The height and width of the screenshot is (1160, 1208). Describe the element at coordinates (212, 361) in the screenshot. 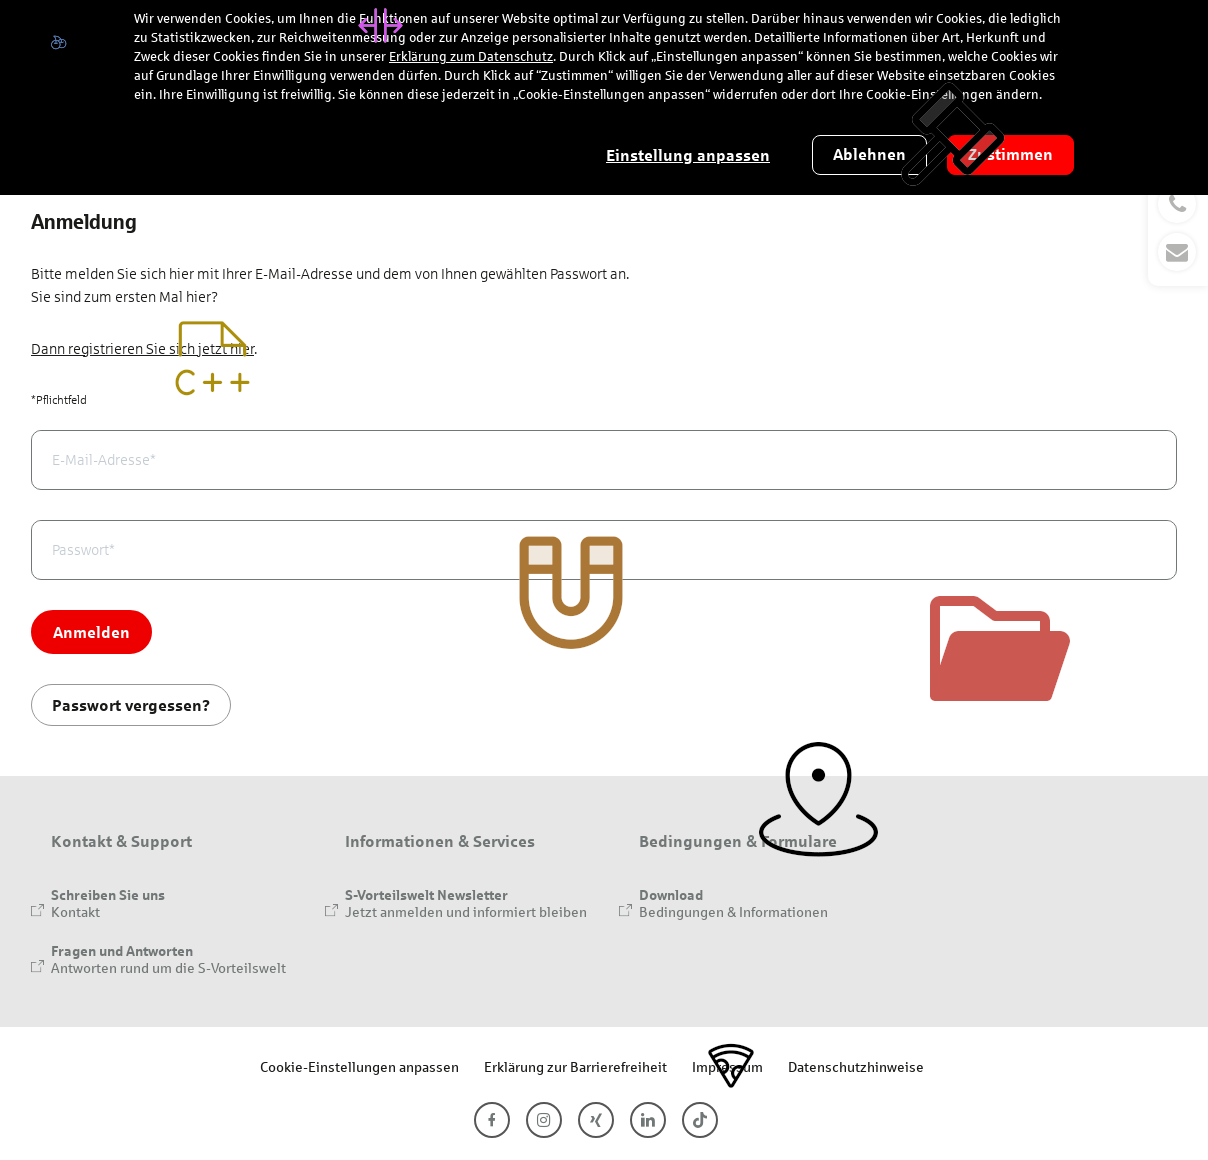

I see `open a C++ source file` at that location.